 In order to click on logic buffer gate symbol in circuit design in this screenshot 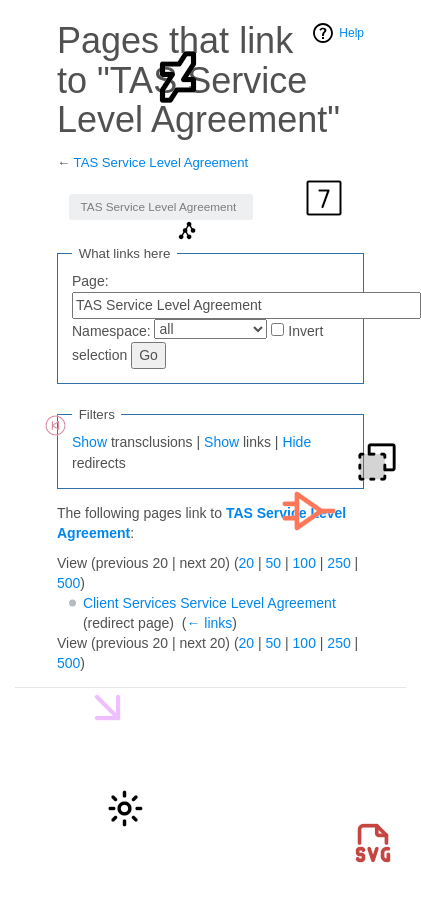, I will do `click(309, 511)`.